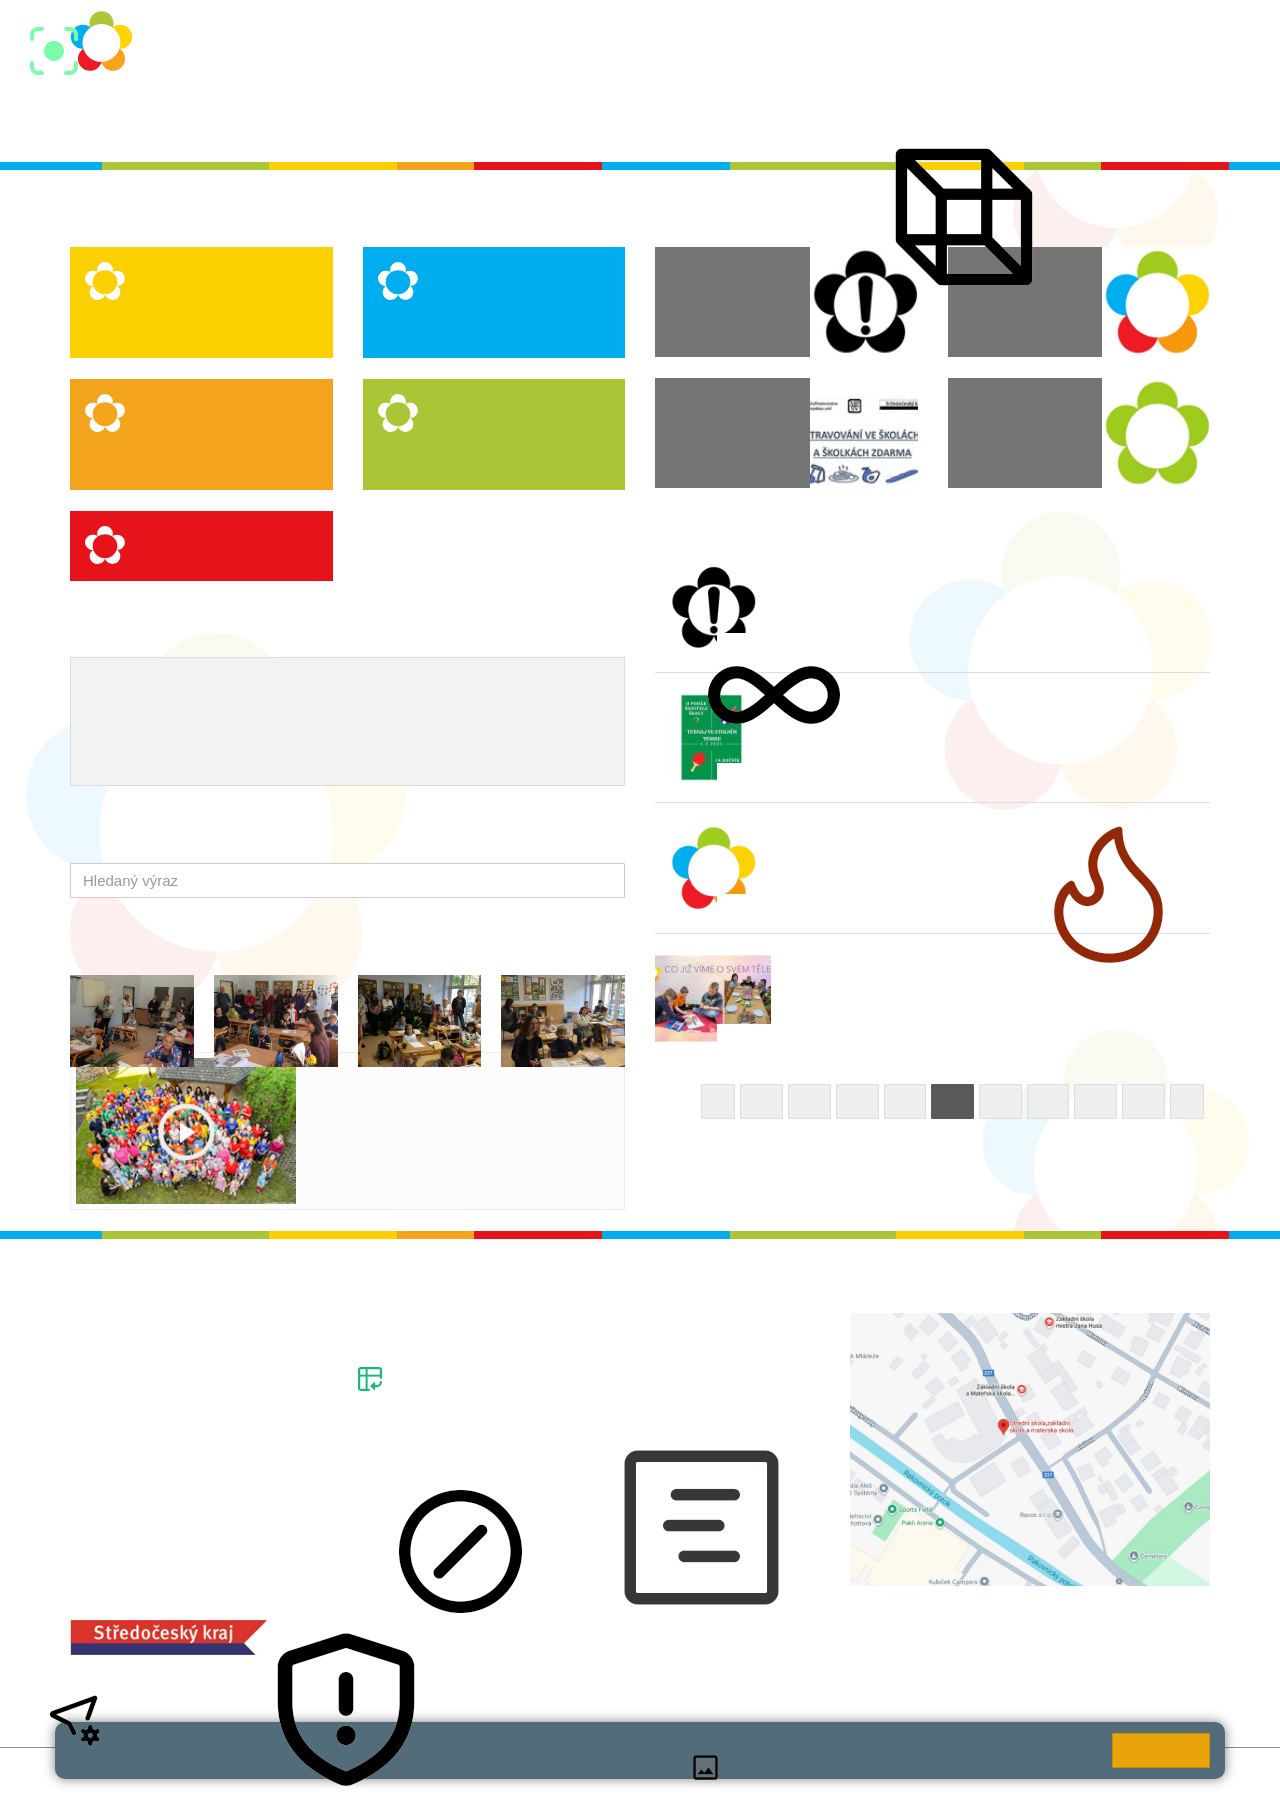  I want to click on view hot or trending content, so click(1108, 894).